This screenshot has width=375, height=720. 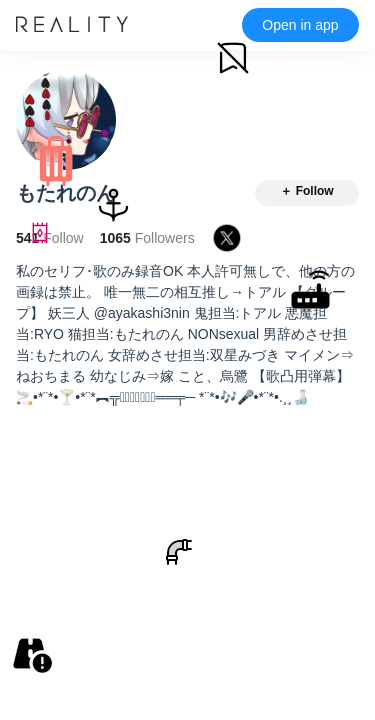 What do you see at coordinates (233, 58) in the screenshot?
I see `remove from bookmarks` at bounding box center [233, 58].